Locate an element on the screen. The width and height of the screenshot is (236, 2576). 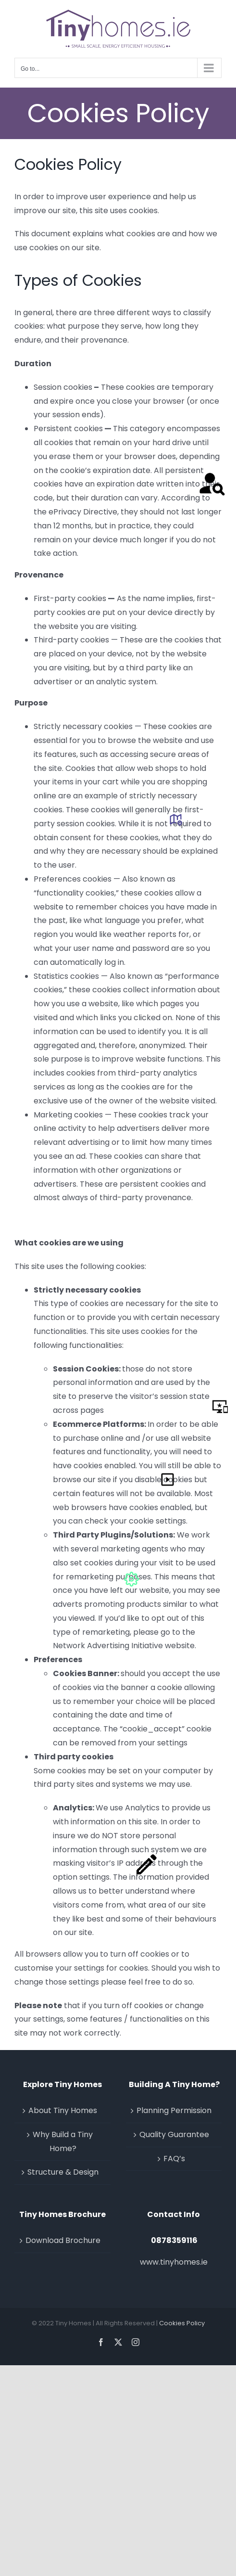
view important or priority devices is located at coordinates (220, 1407).